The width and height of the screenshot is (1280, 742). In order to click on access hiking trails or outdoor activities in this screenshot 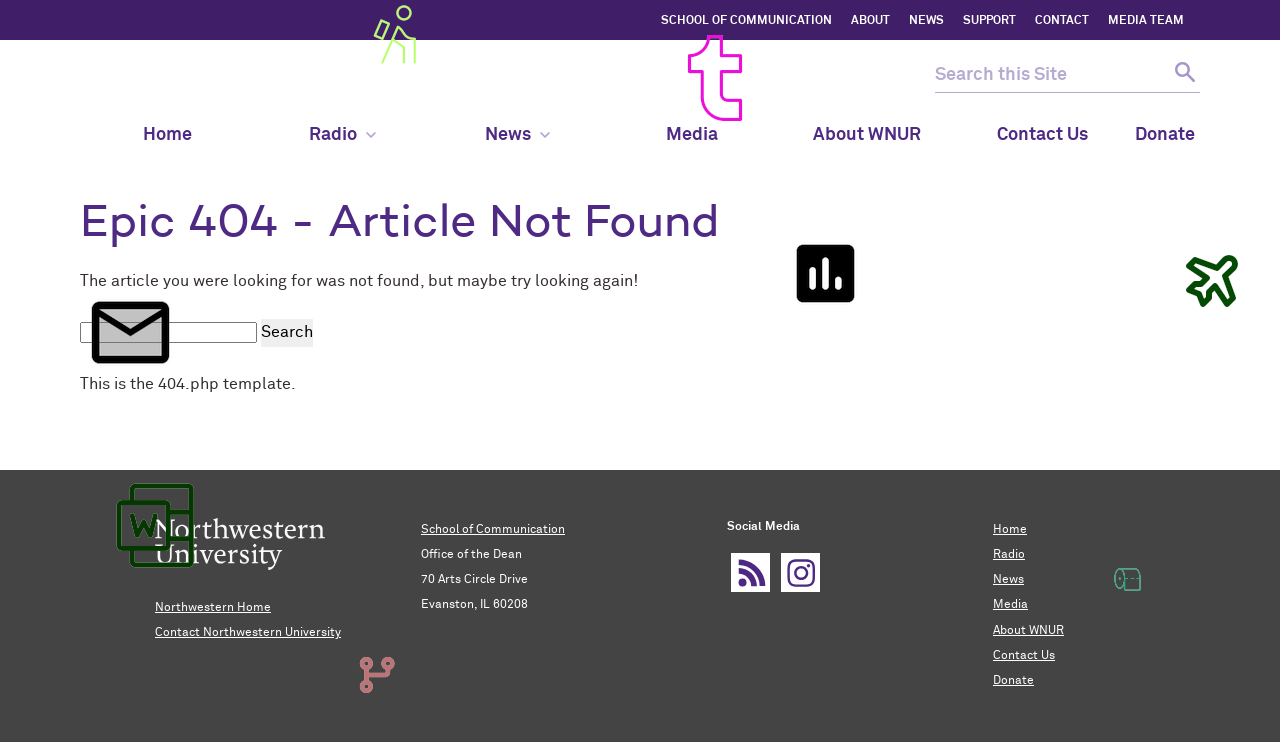, I will do `click(397, 34)`.